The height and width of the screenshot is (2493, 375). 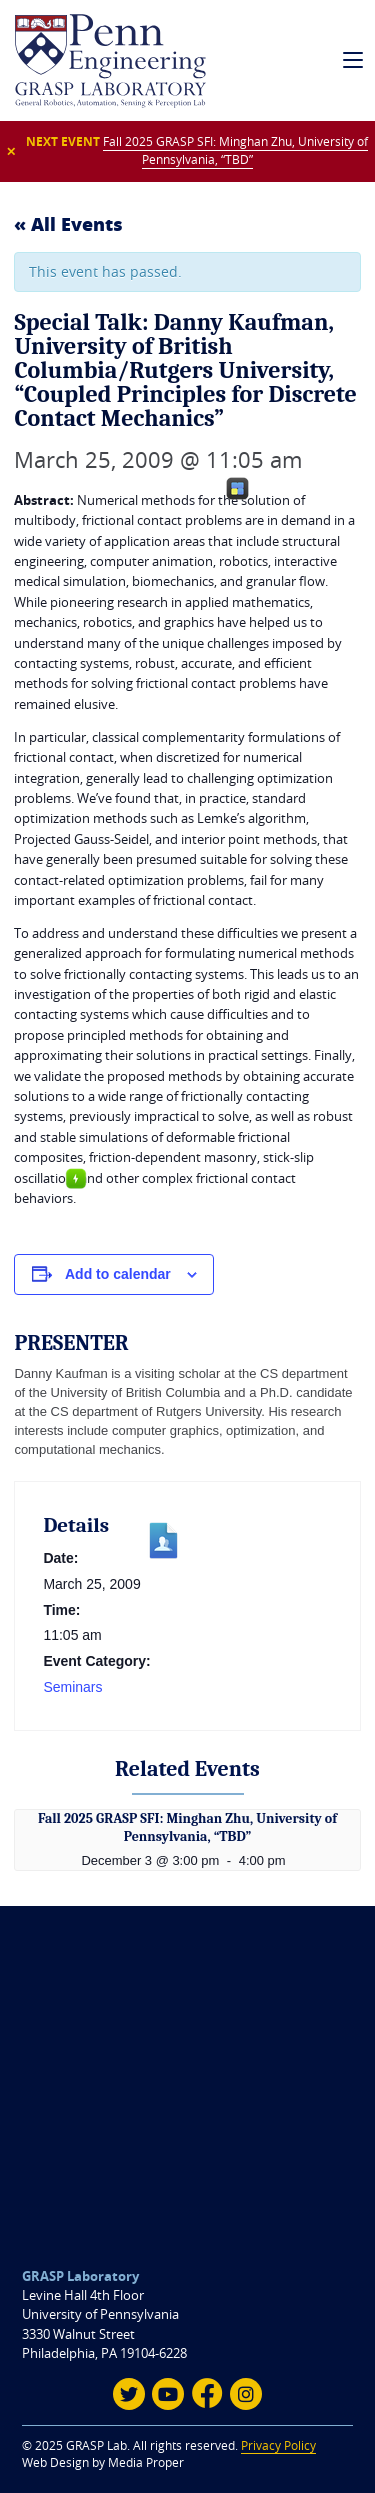 I want to click on user data or contacts file, so click(x=163, y=1540).